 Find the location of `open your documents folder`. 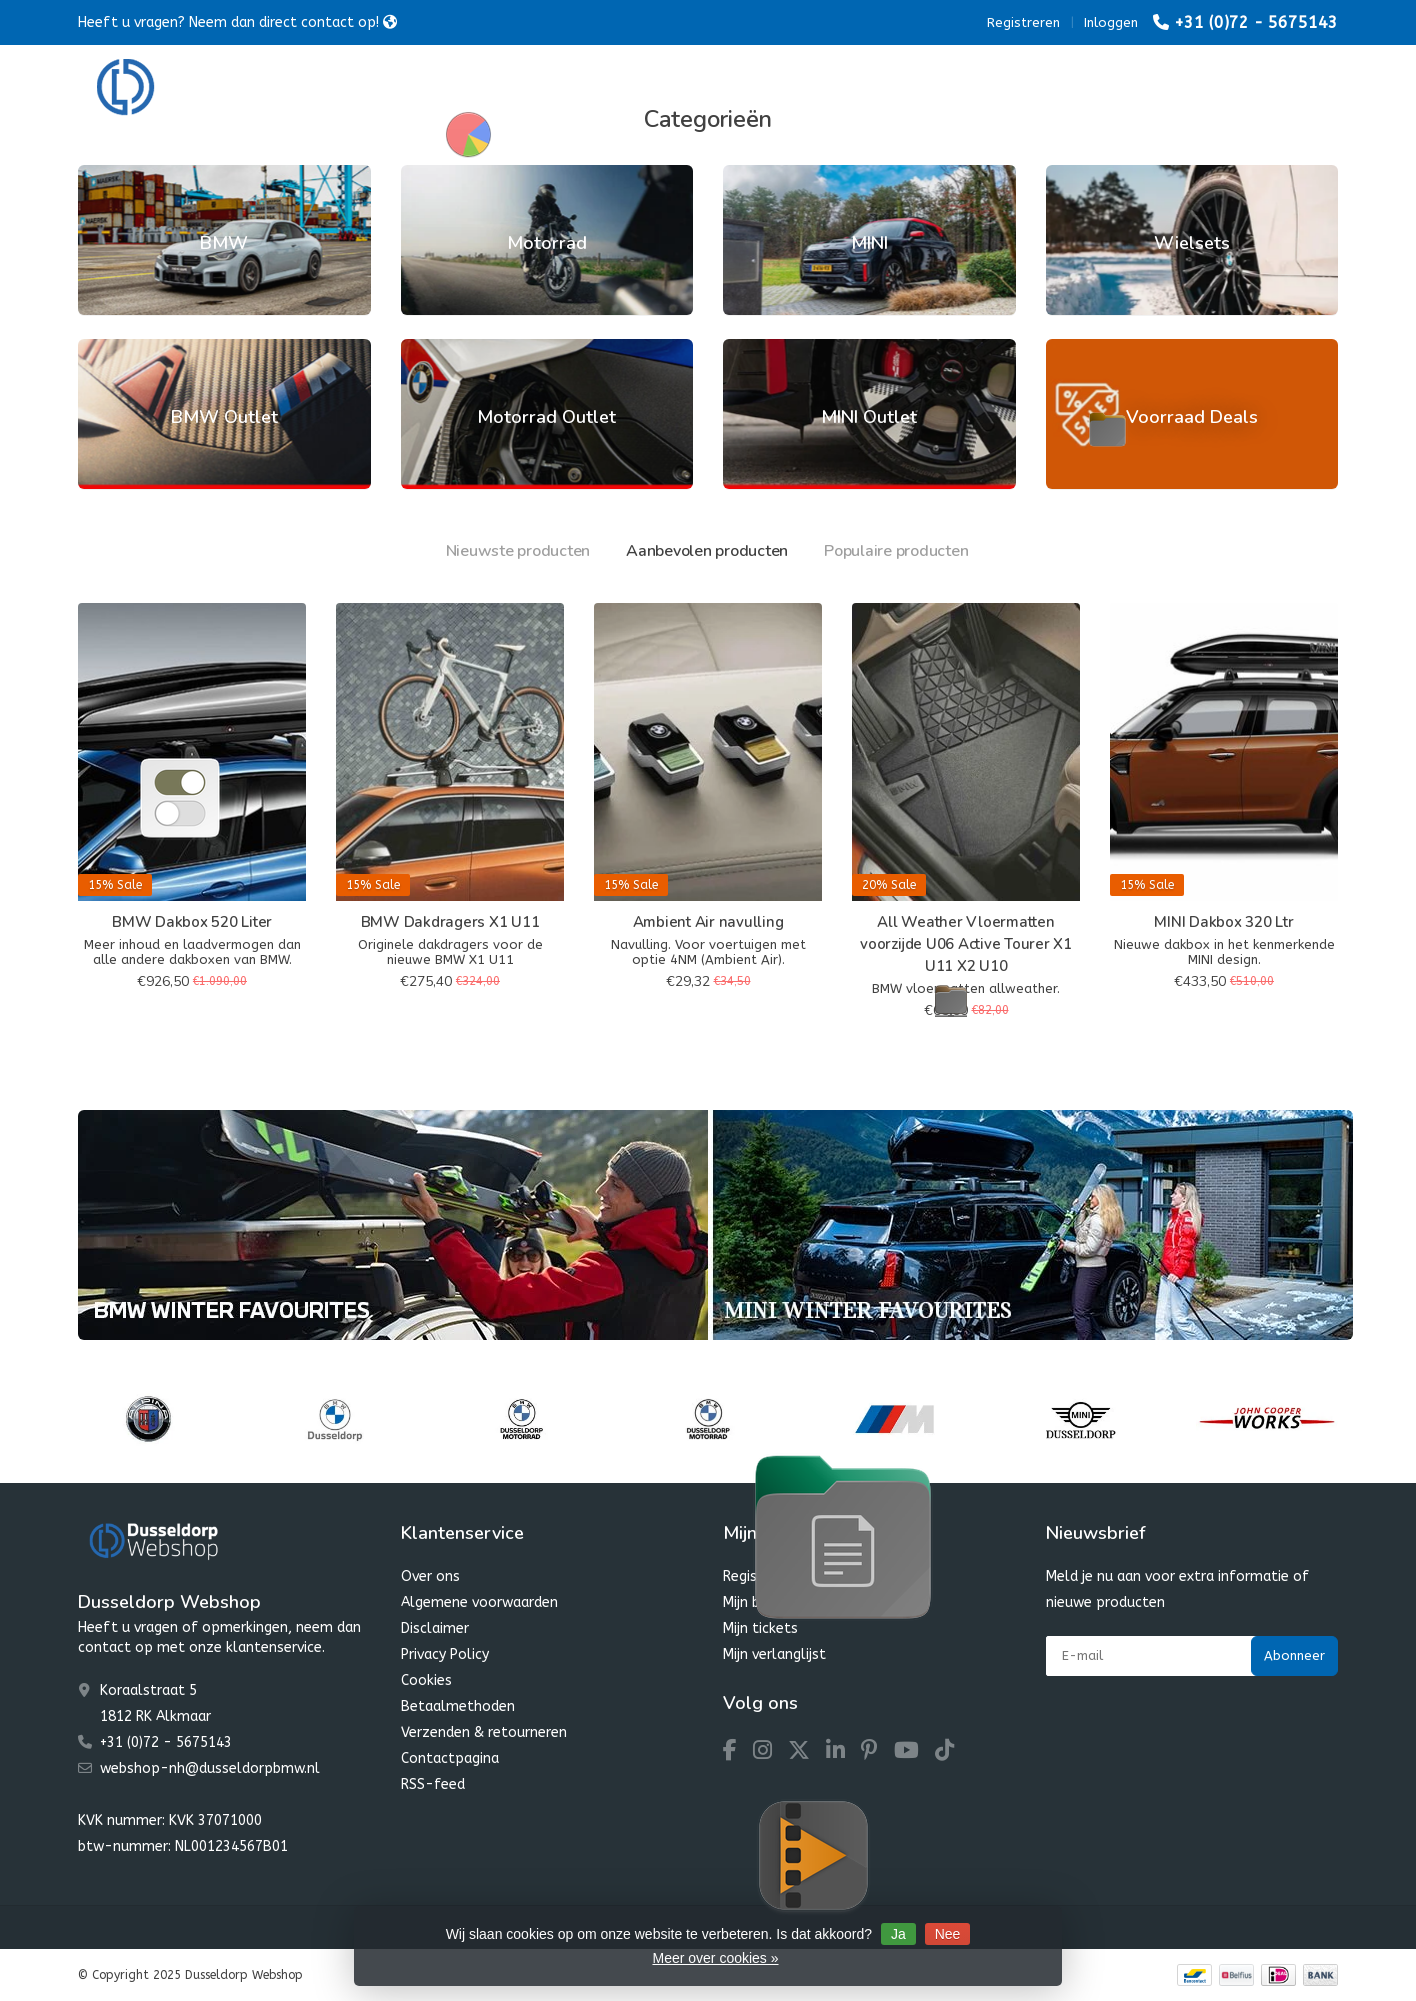

open your documents folder is located at coordinates (843, 1537).